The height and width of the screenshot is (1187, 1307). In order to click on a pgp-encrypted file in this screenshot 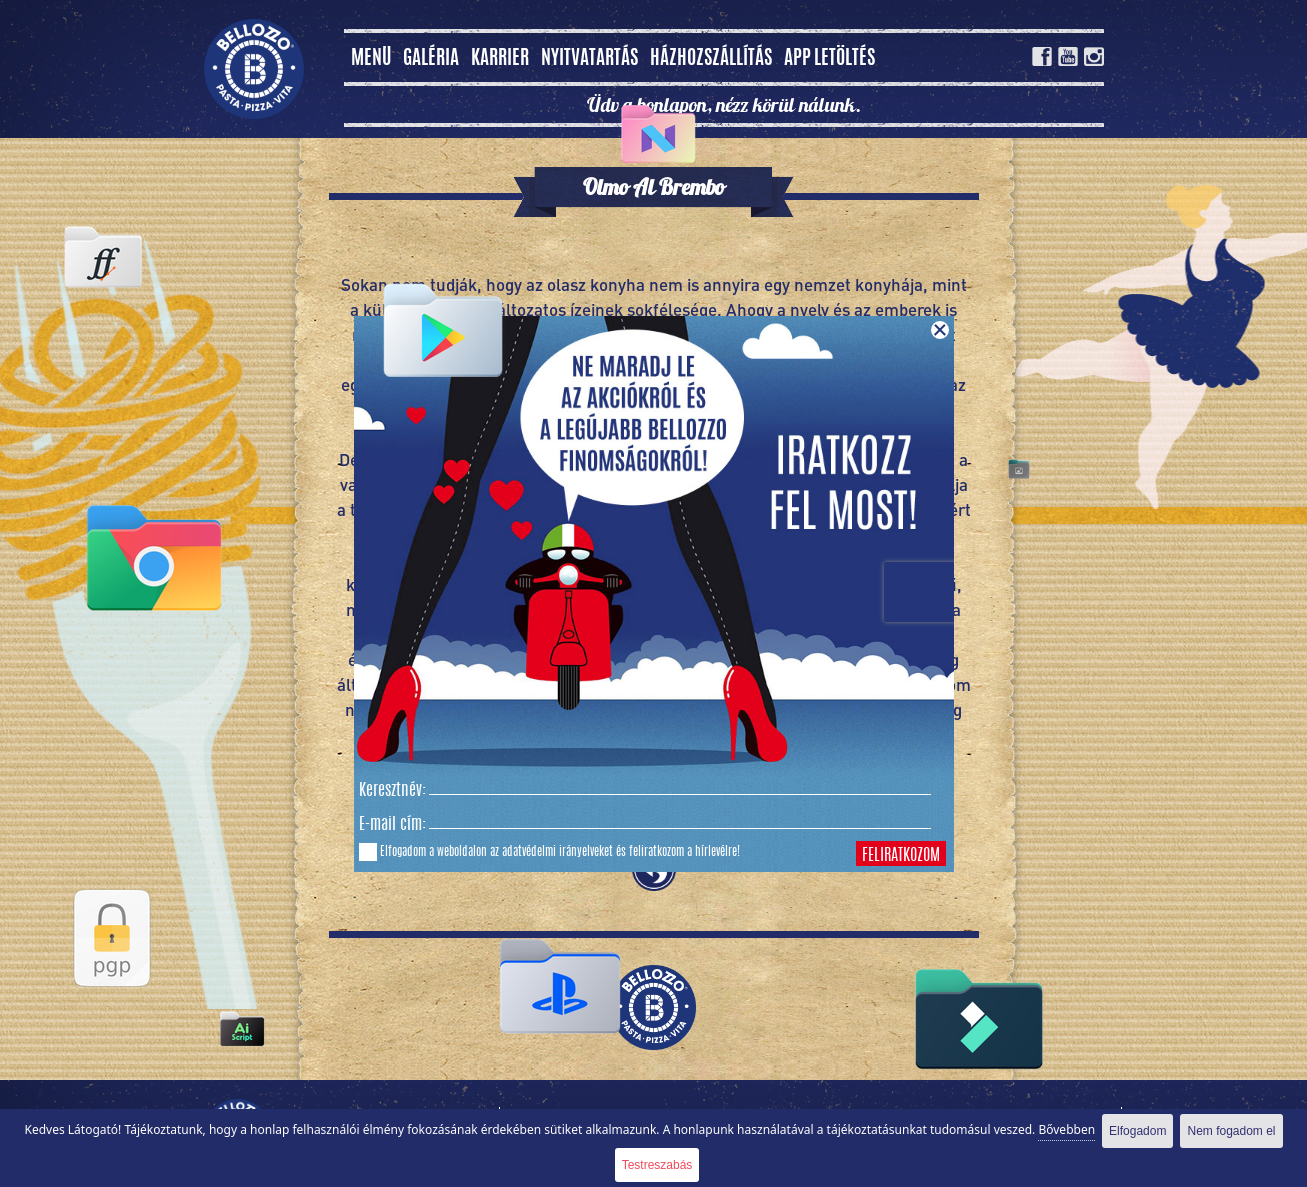, I will do `click(112, 938)`.